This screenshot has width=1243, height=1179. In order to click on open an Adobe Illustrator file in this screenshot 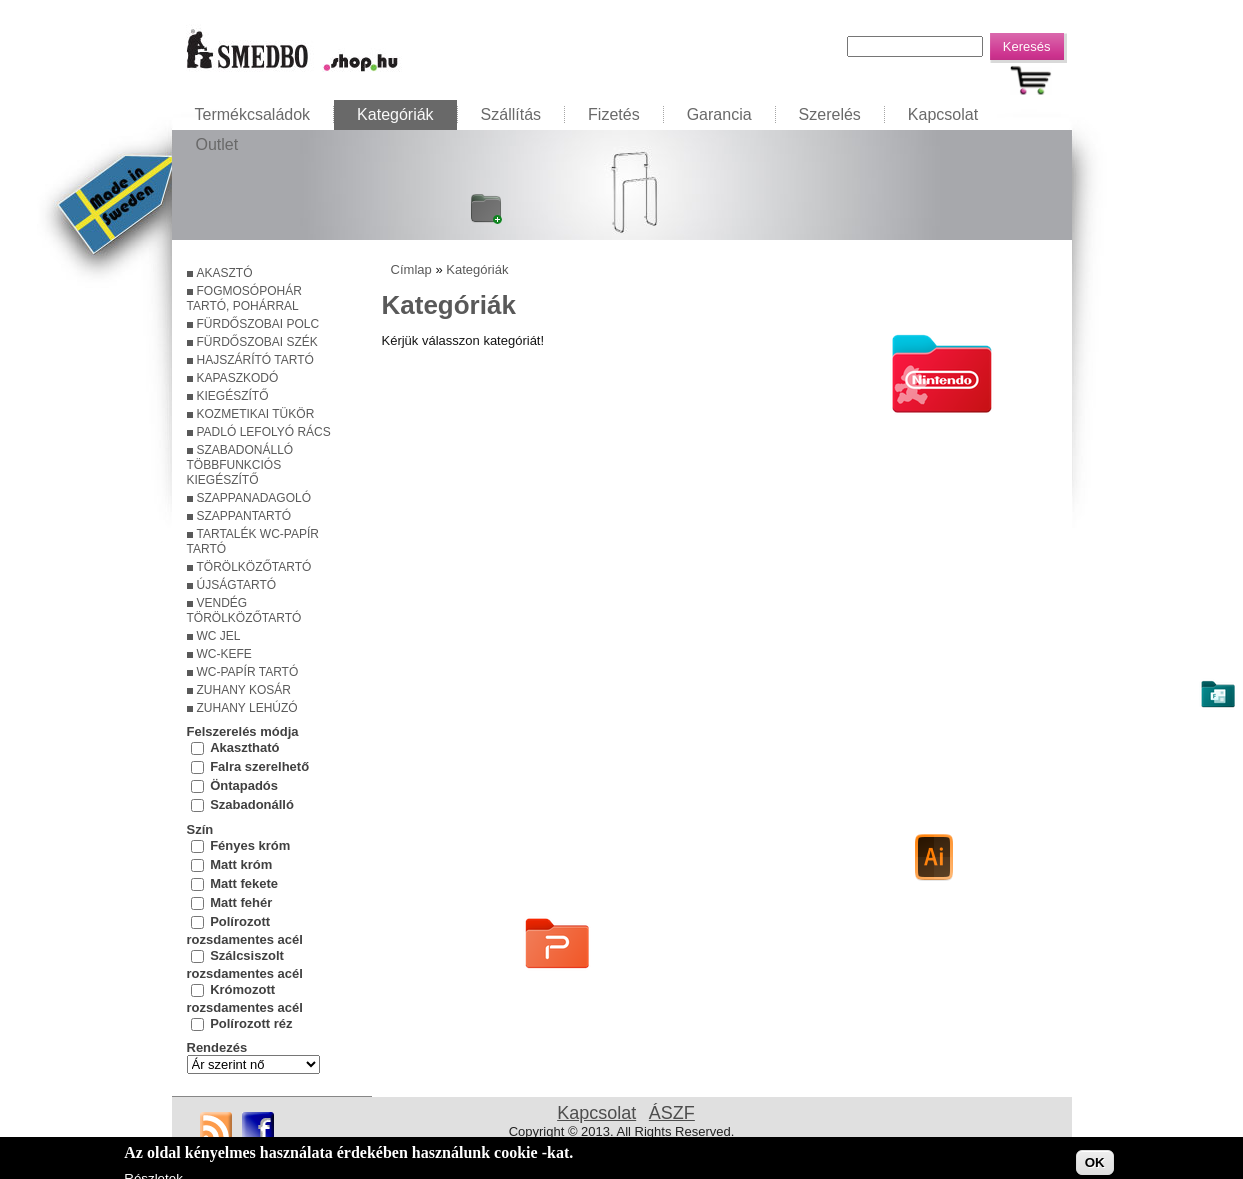, I will do `click(934, 857)`.